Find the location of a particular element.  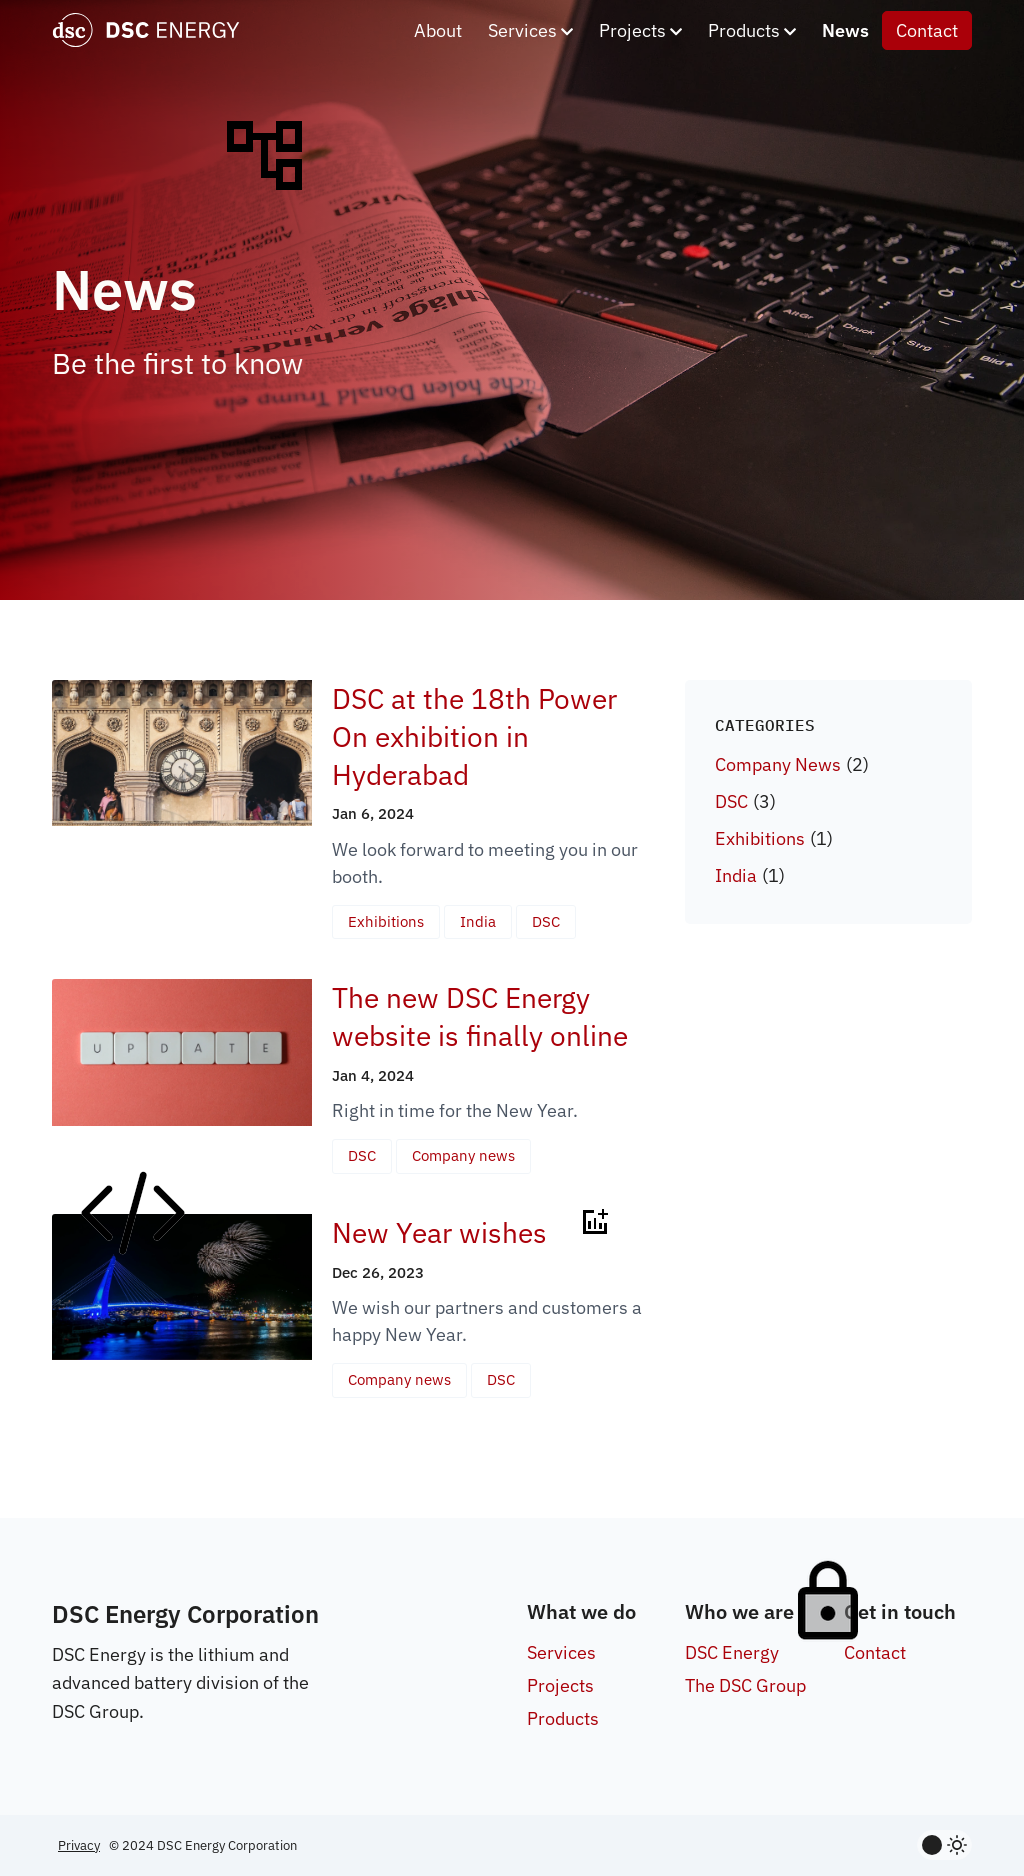

view or edit source code is located at coordinates (133, 1213).